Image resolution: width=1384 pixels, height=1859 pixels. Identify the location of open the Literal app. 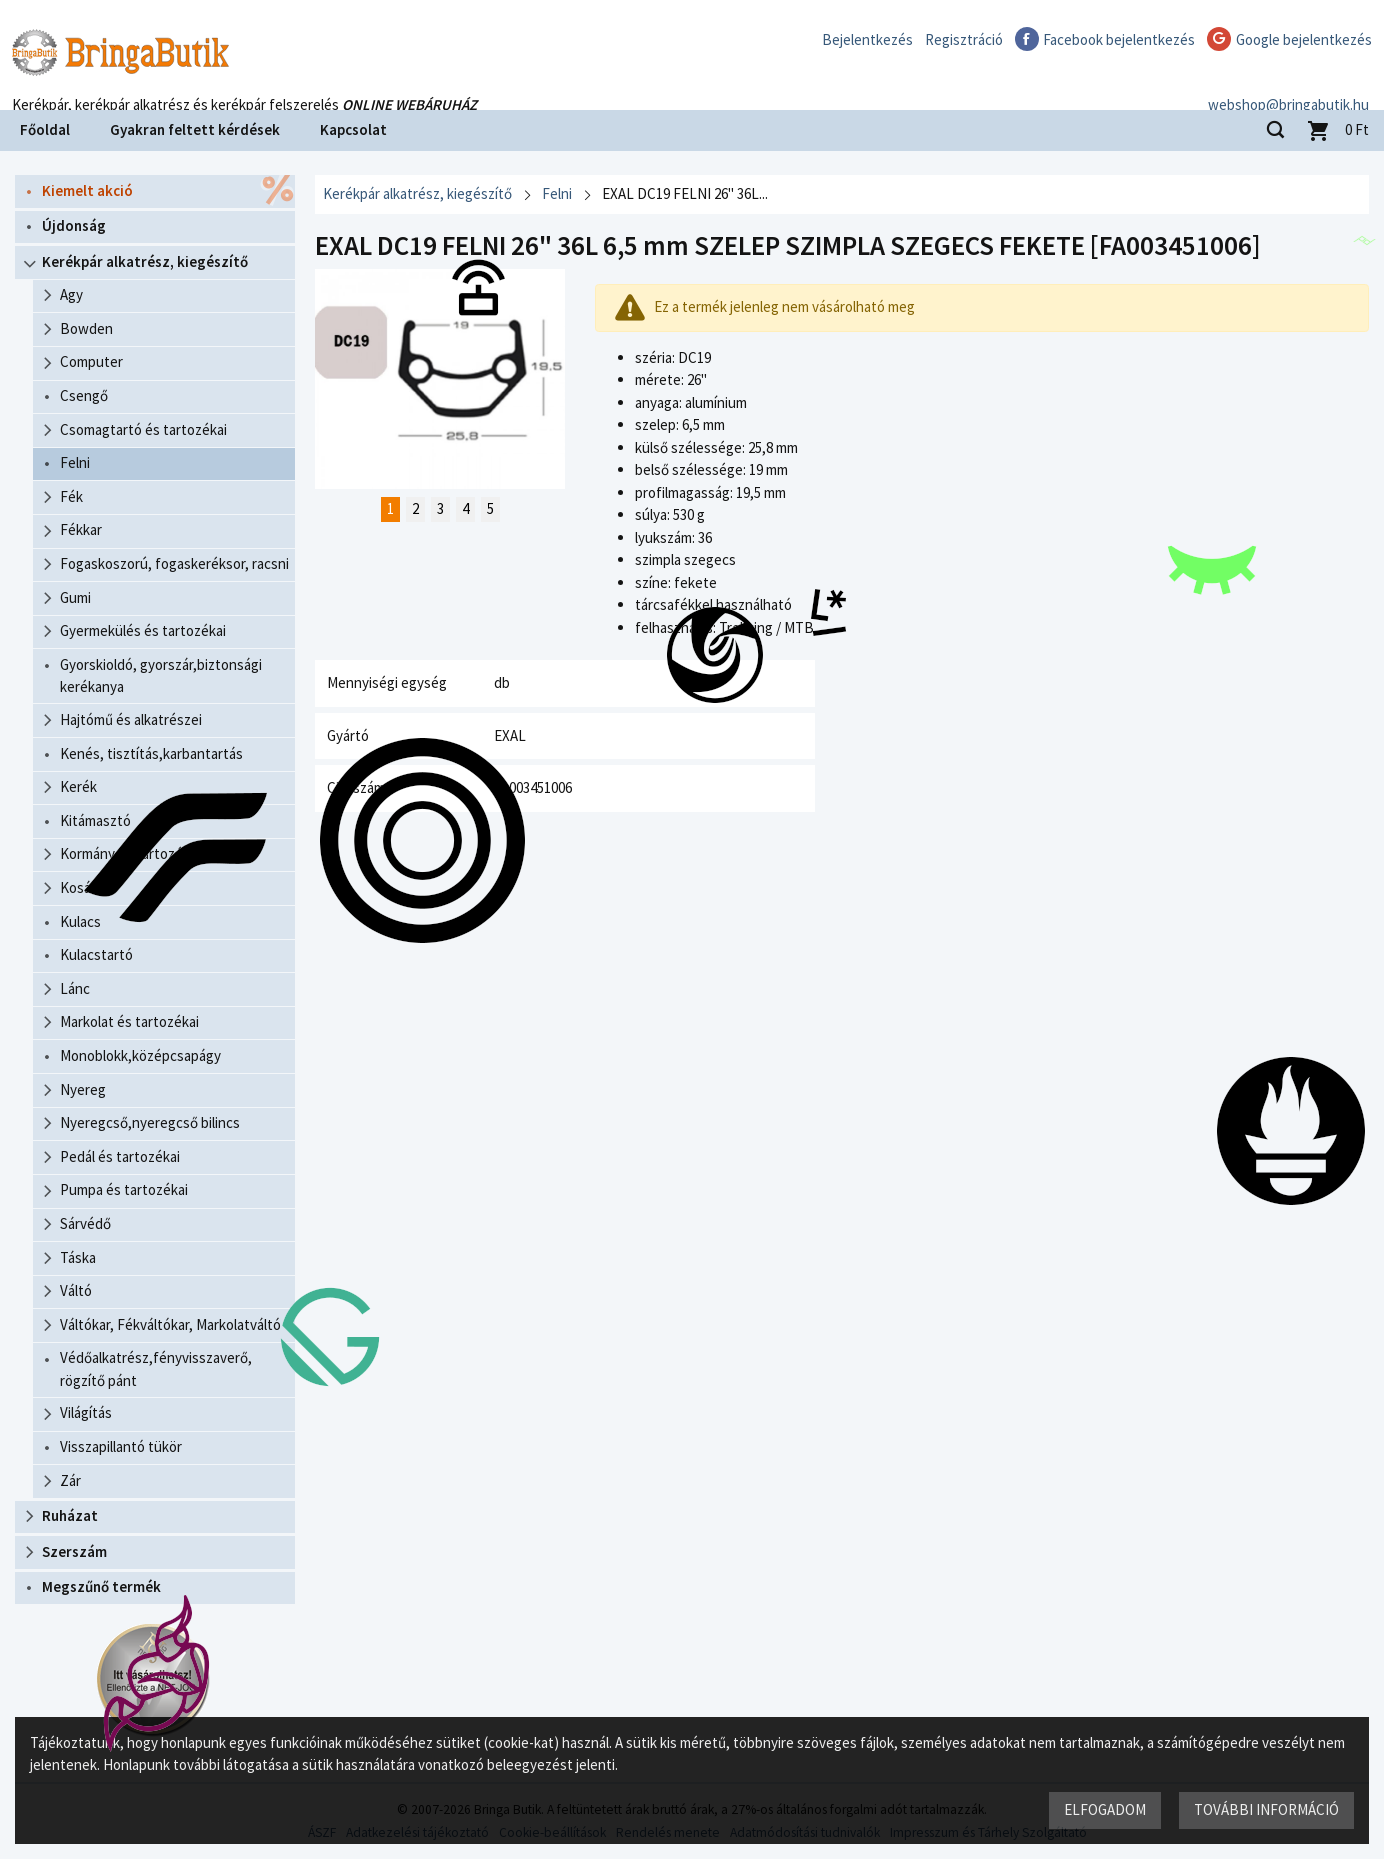
(828, 612).